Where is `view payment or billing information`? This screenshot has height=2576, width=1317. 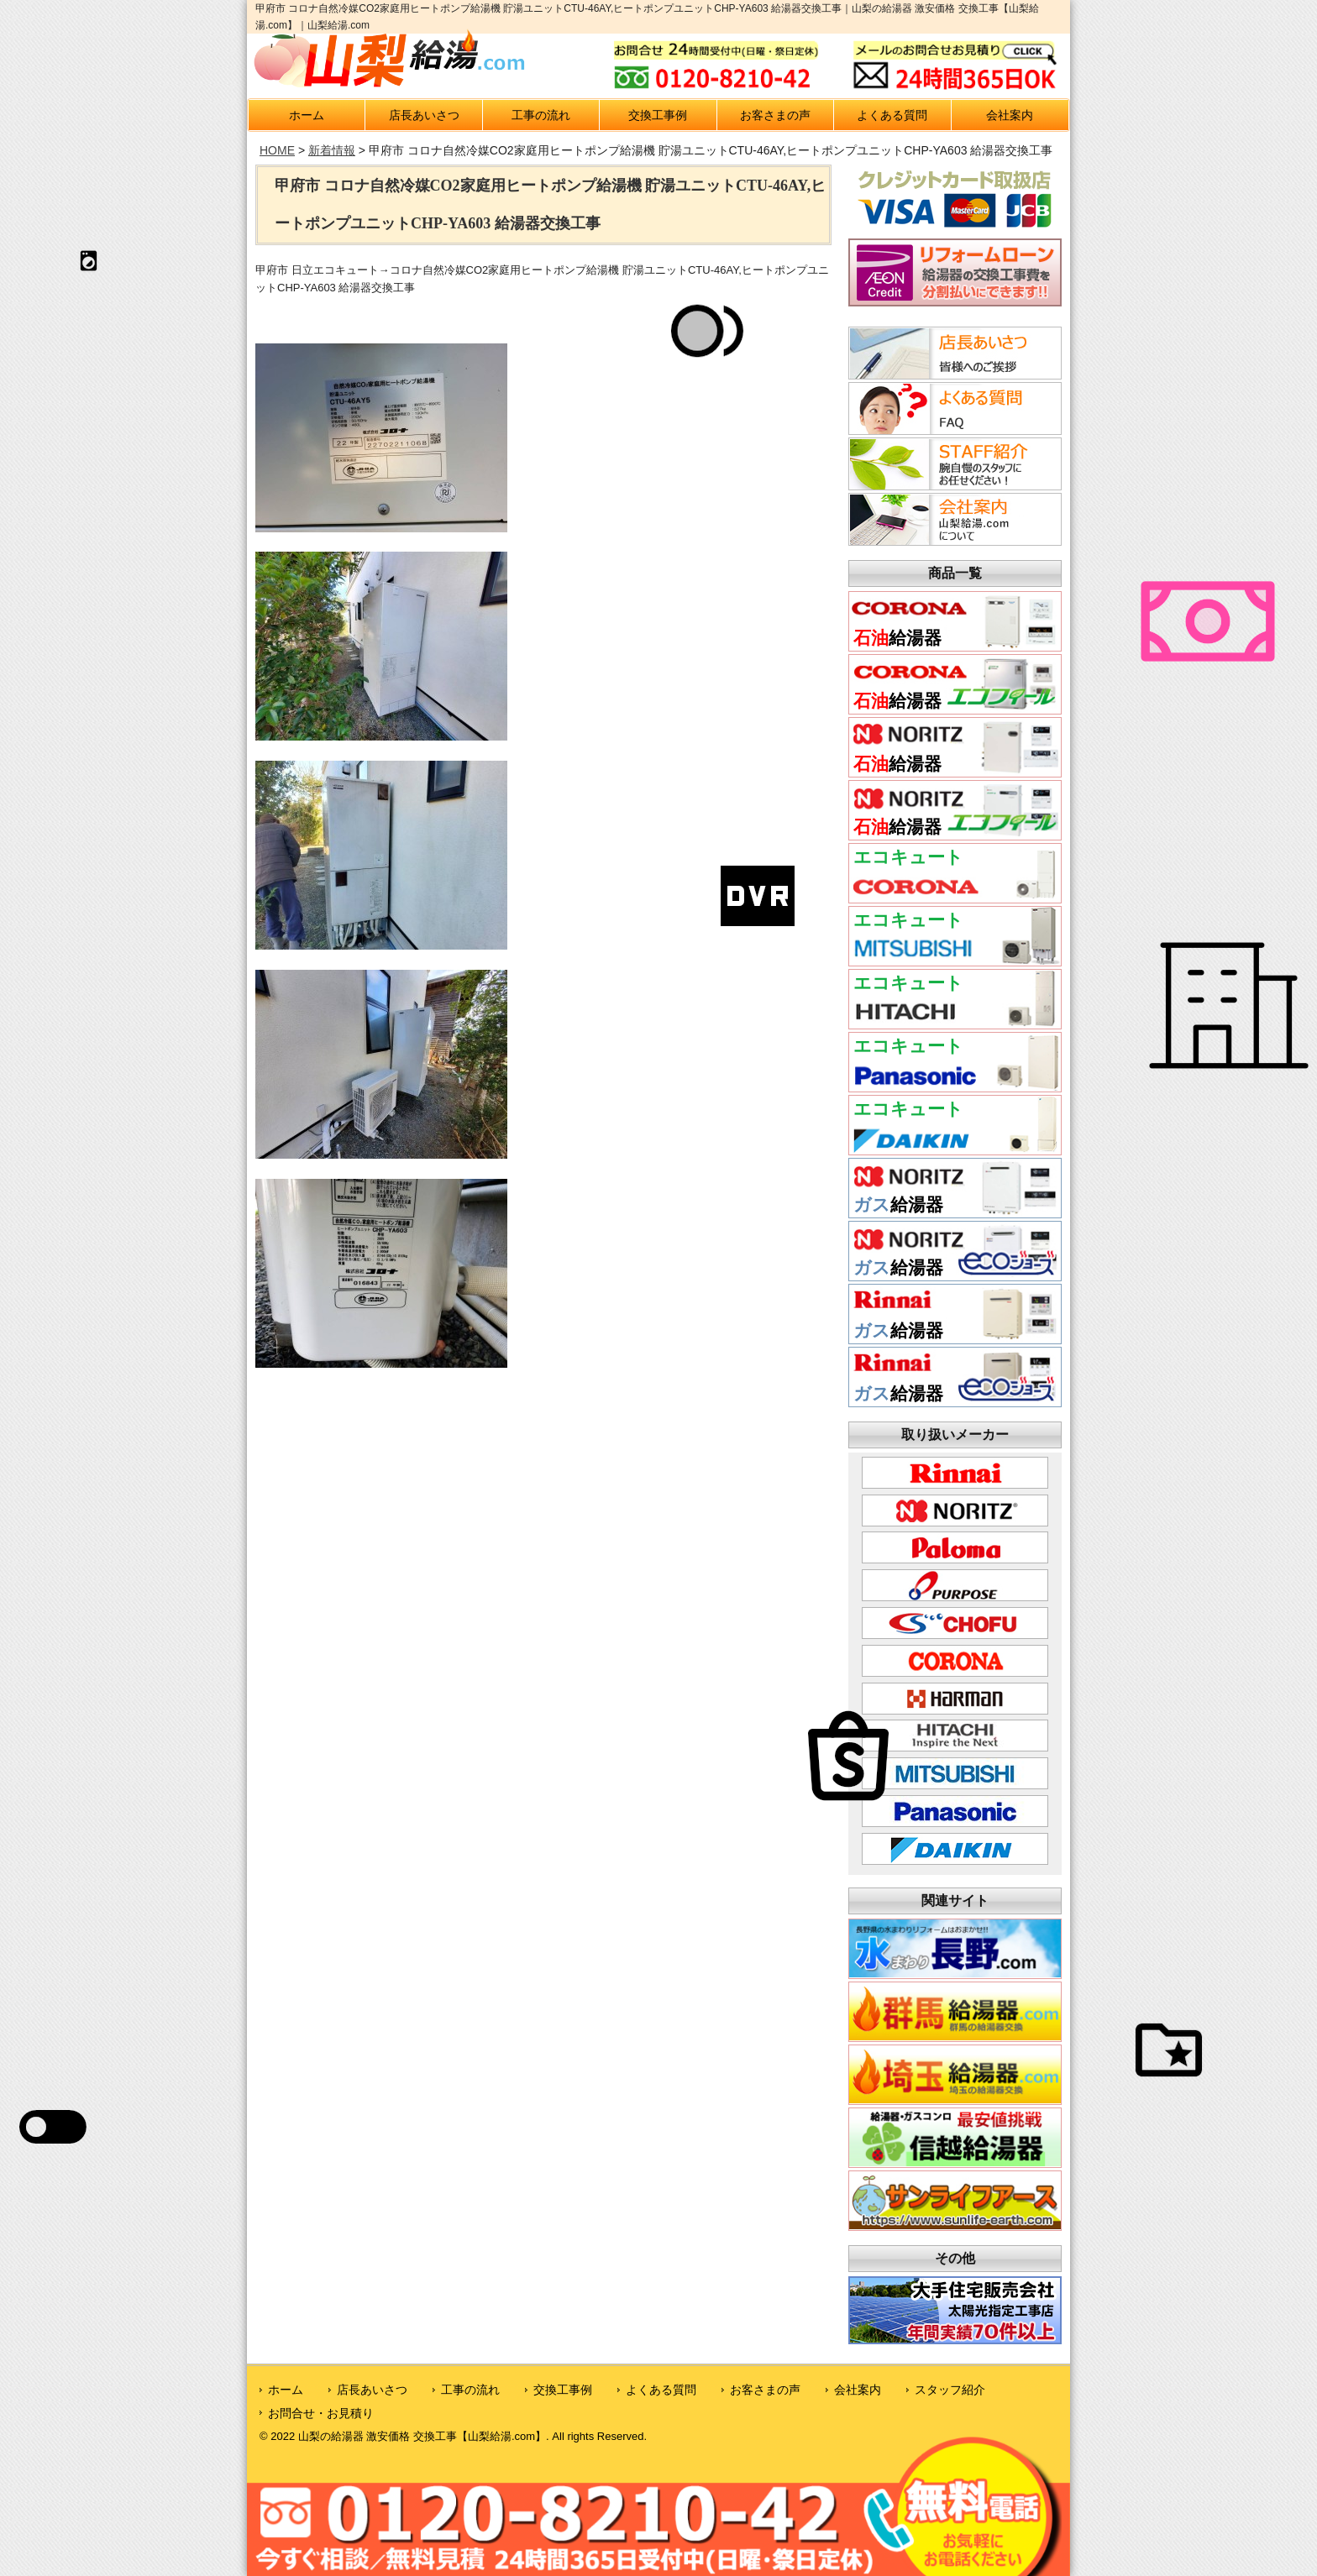 view payment or billing information is located at coordinates (1208, 621).